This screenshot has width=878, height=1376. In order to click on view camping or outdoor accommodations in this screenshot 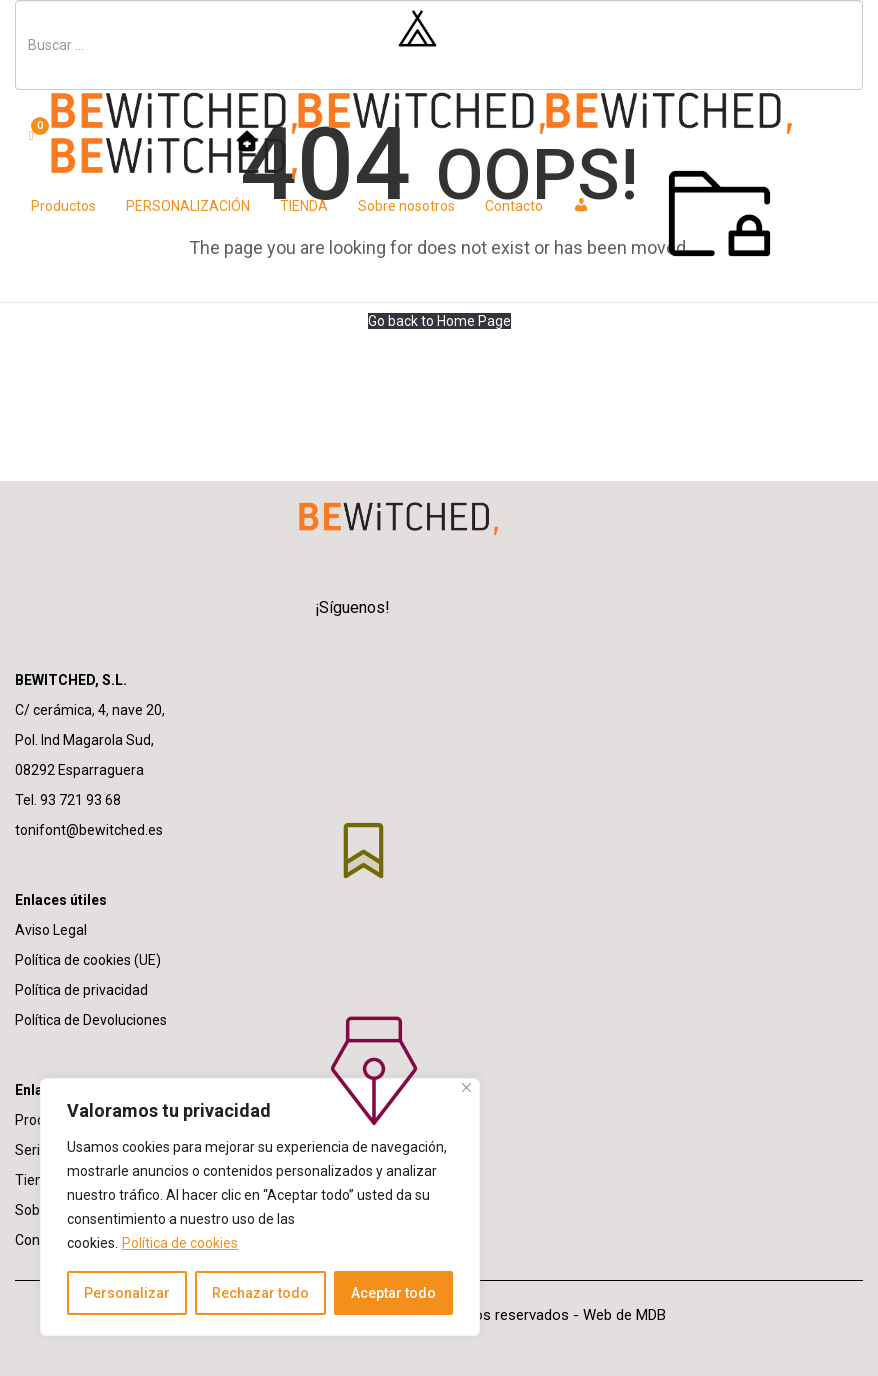, I will do `click(417, 30)`.